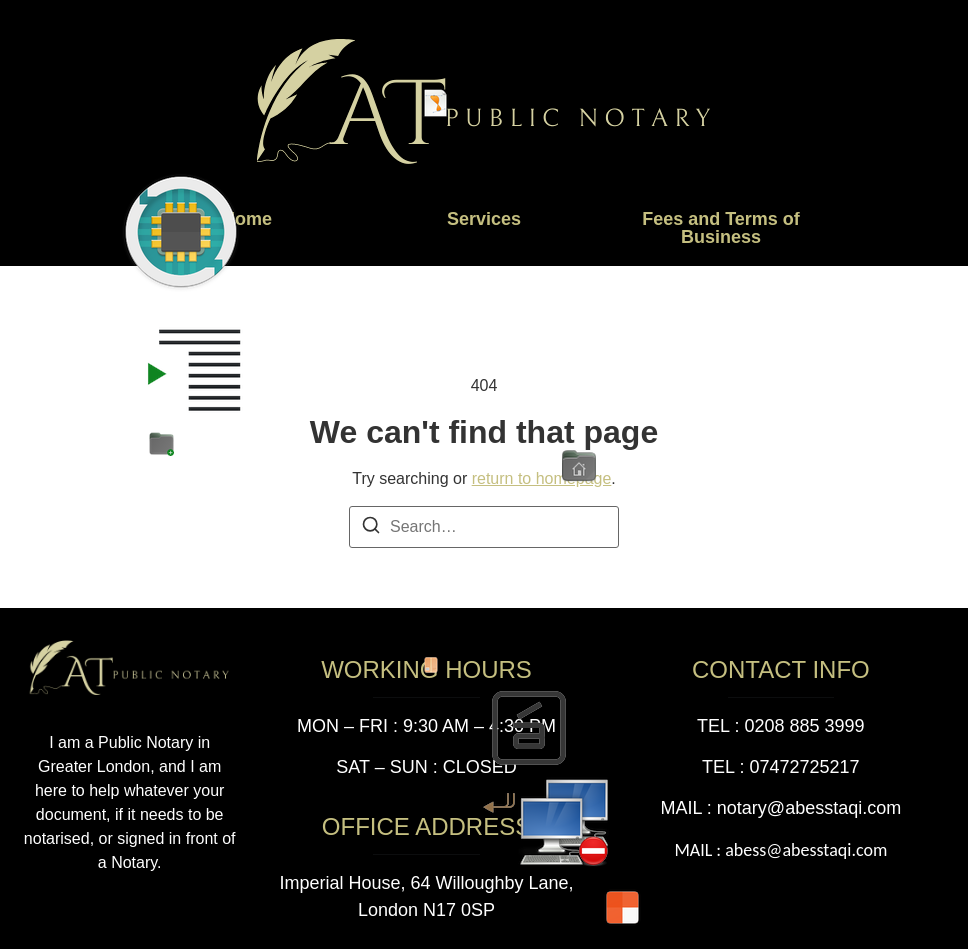  What do you see at coordinates (436, 103) in the screenshot?
I see `open a vector drawing or illustration file` at bounding box center [436, 103].